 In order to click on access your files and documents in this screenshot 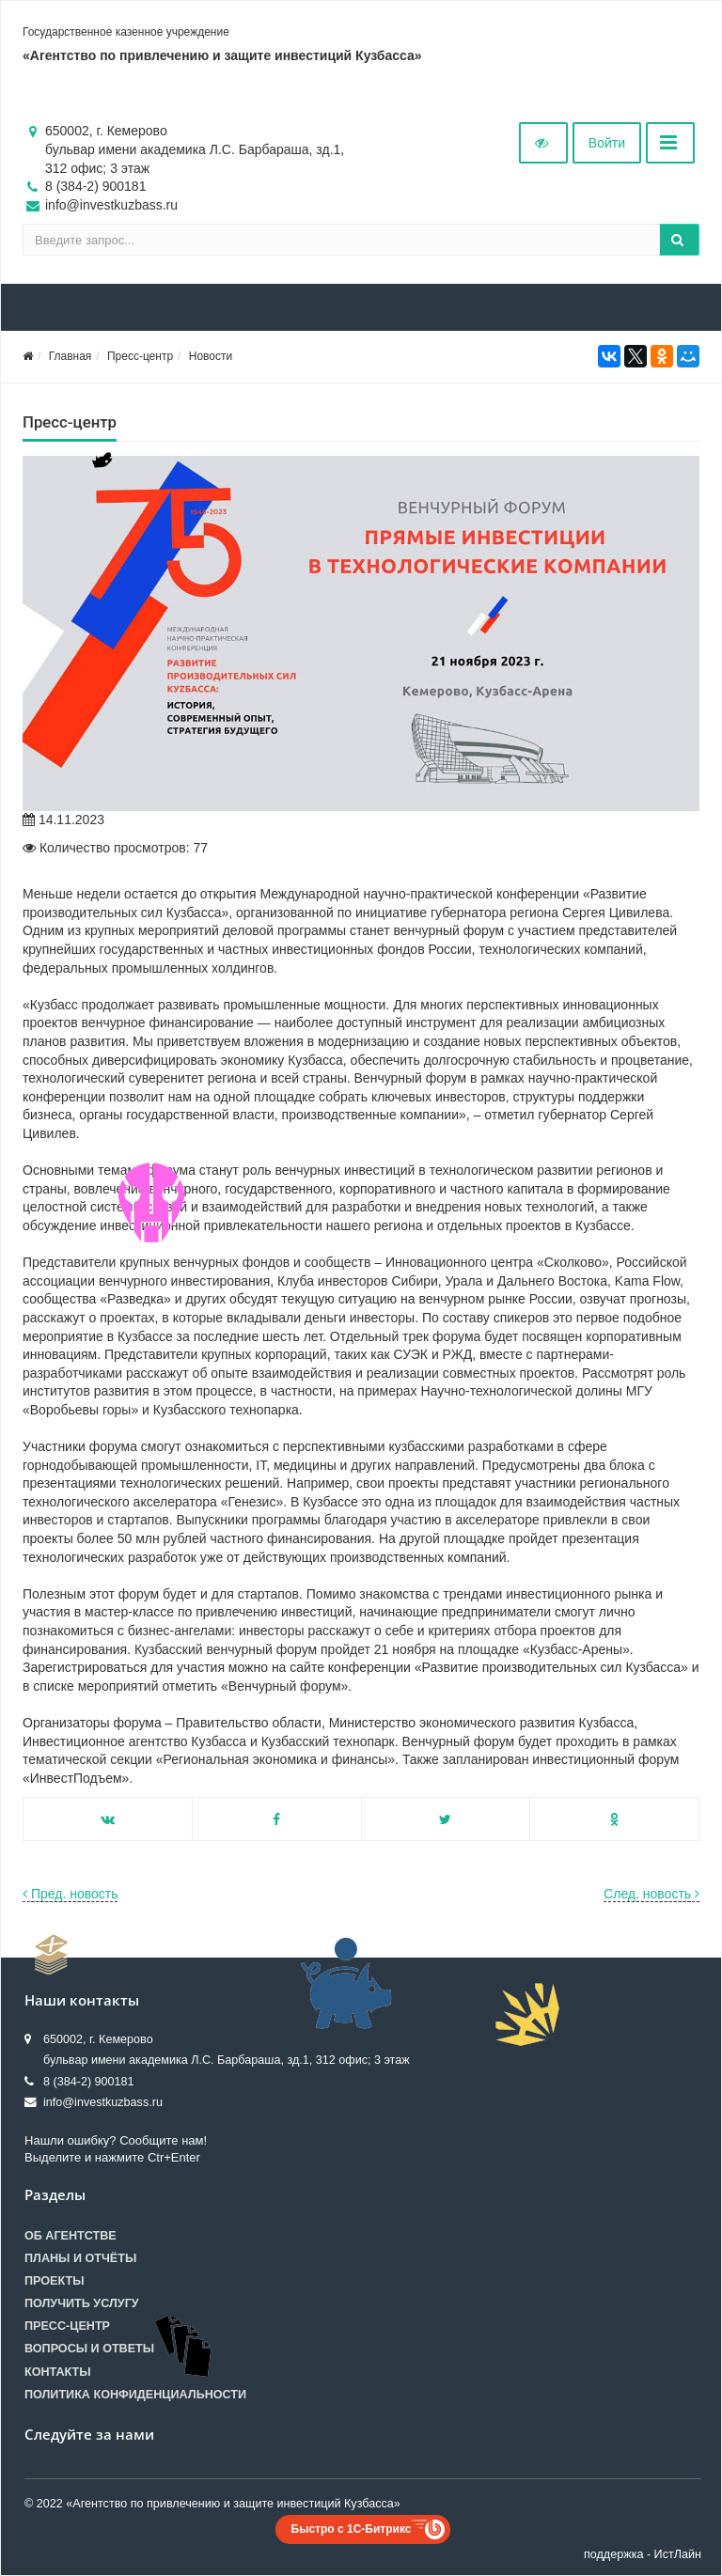, I will do `click(182, 2346)`.